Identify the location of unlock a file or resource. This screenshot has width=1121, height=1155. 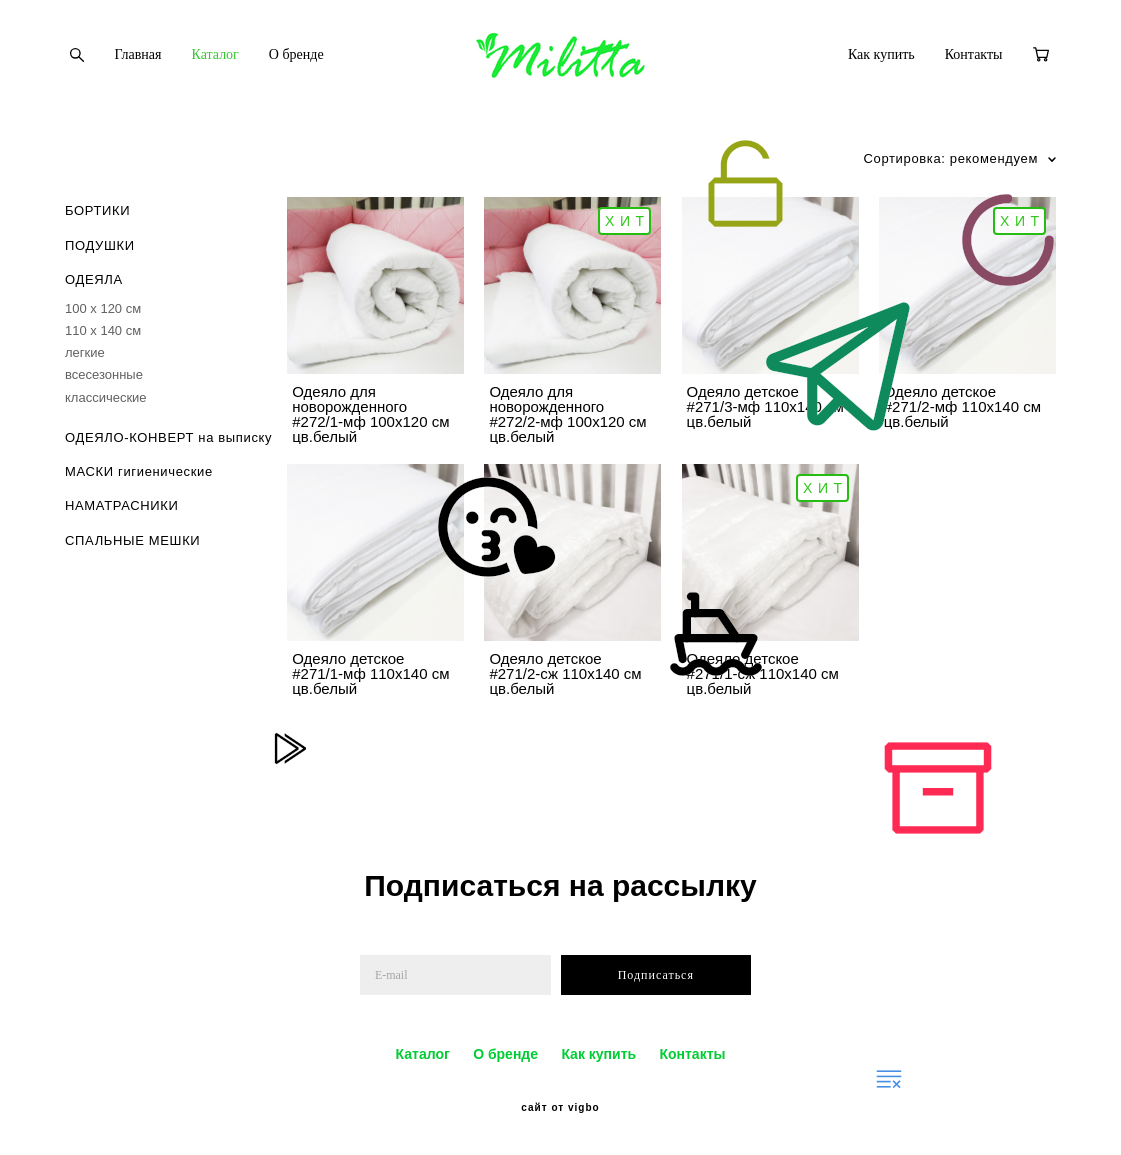
(745, 183).